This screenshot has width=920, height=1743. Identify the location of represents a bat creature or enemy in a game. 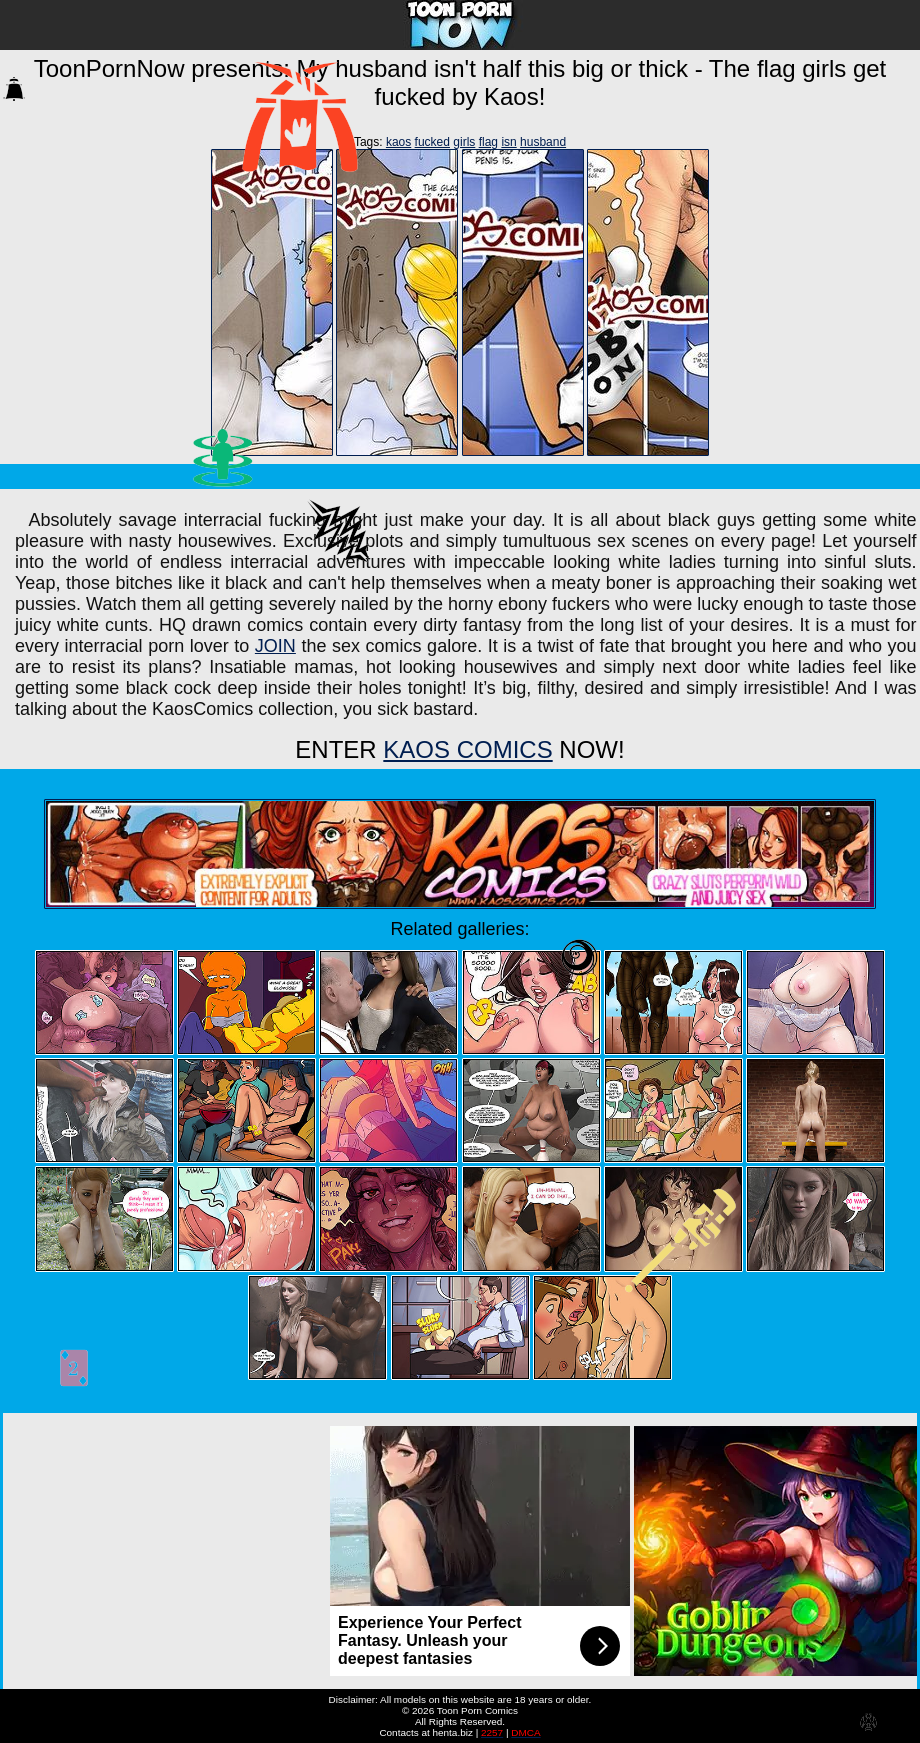
(868, 1722).